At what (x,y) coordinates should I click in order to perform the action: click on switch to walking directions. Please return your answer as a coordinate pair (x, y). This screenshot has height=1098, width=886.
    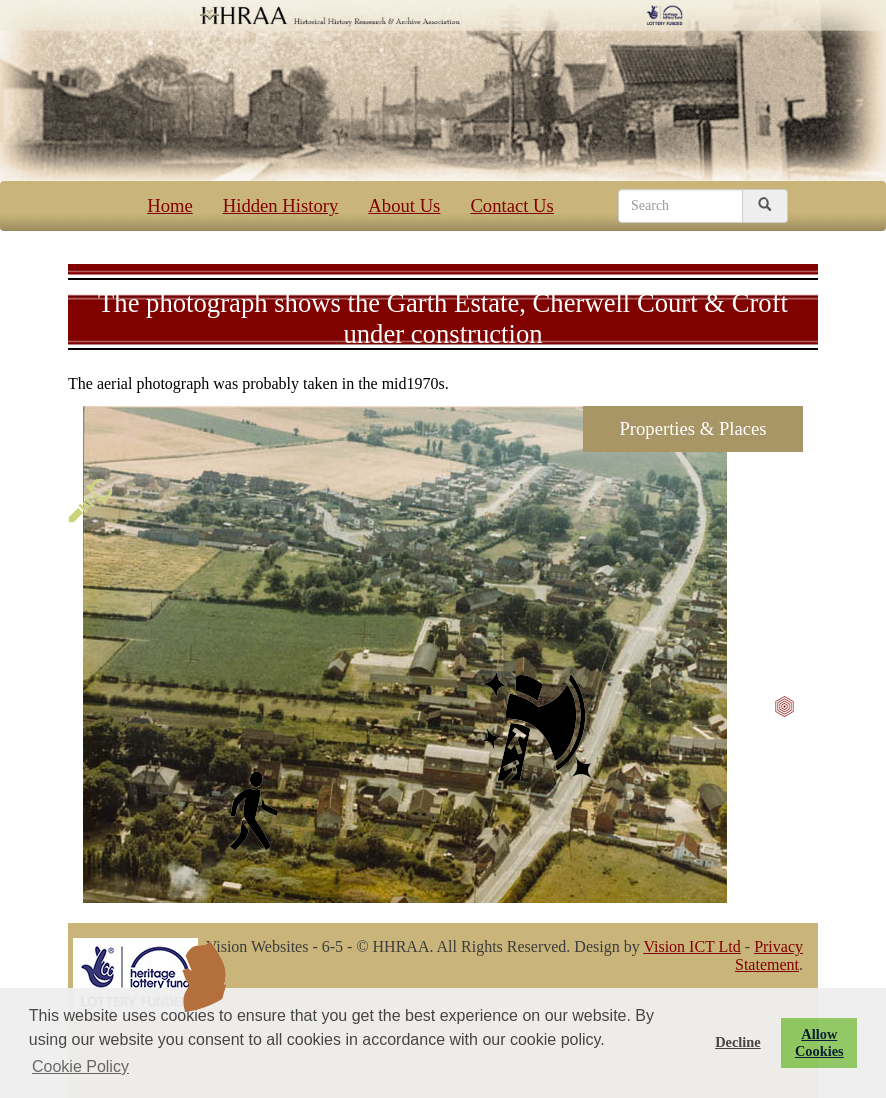
    Looking at the image, I should click on (254, 811).